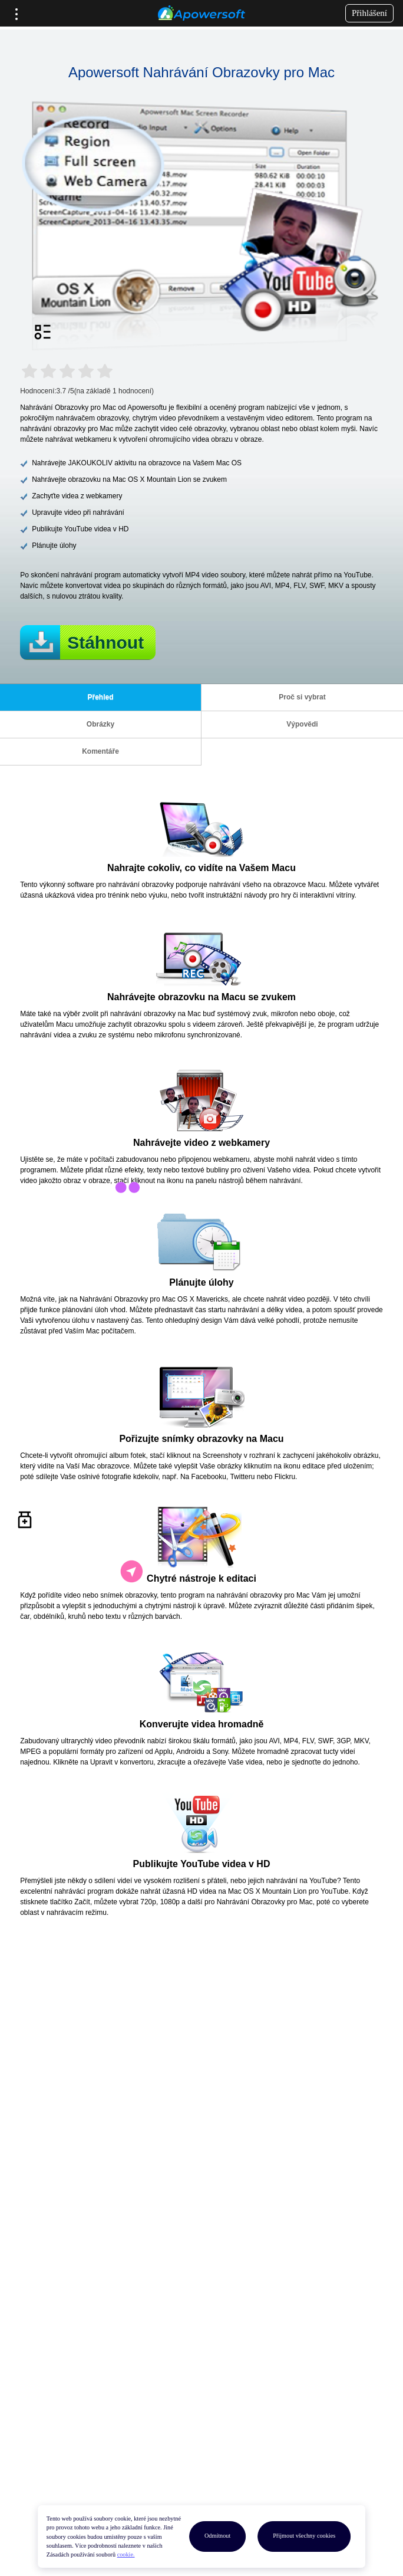 Image resolution: width=403 pixels, height=2576 pixels. I want to click on view list with mixed content types, so click(42, 331).